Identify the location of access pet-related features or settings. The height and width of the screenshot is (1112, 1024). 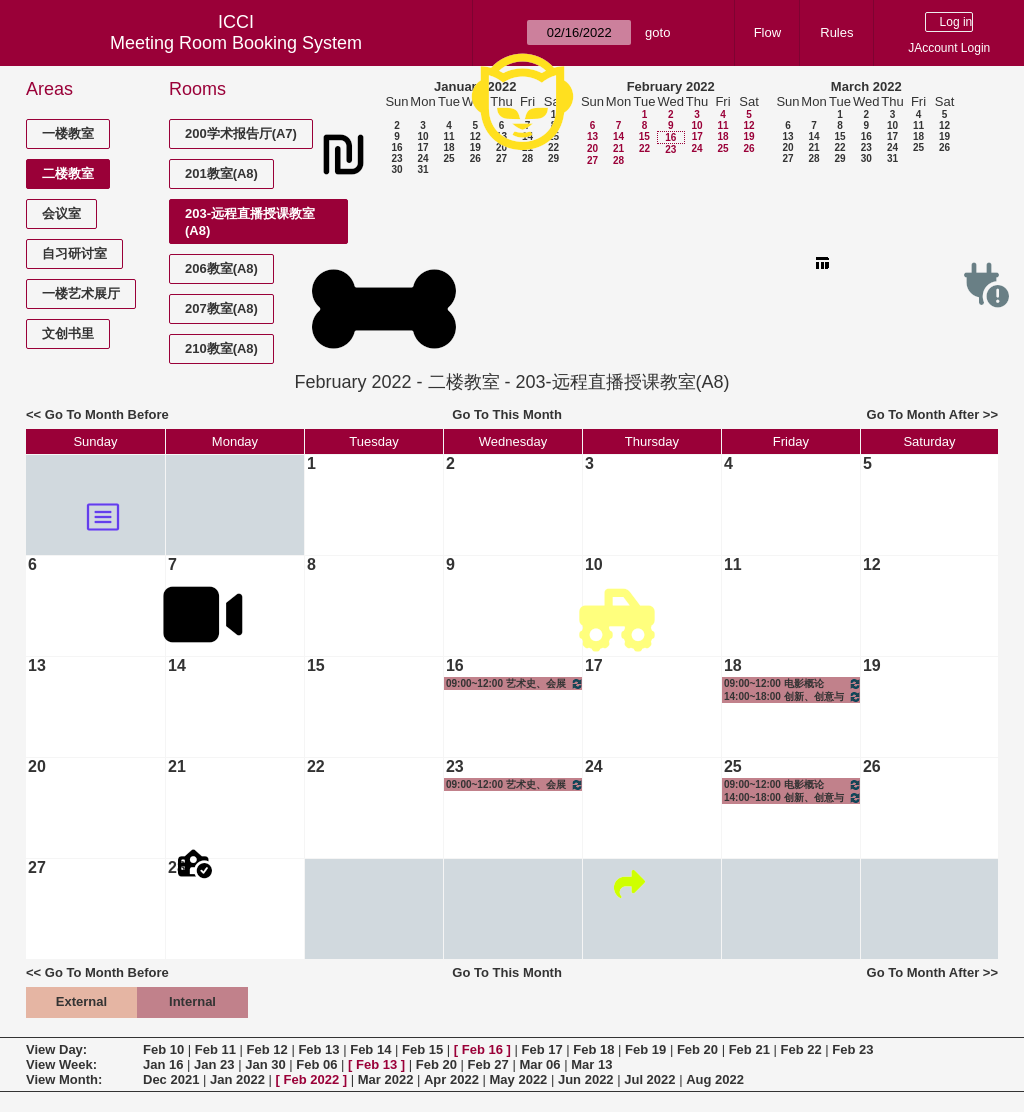
(384, 309).